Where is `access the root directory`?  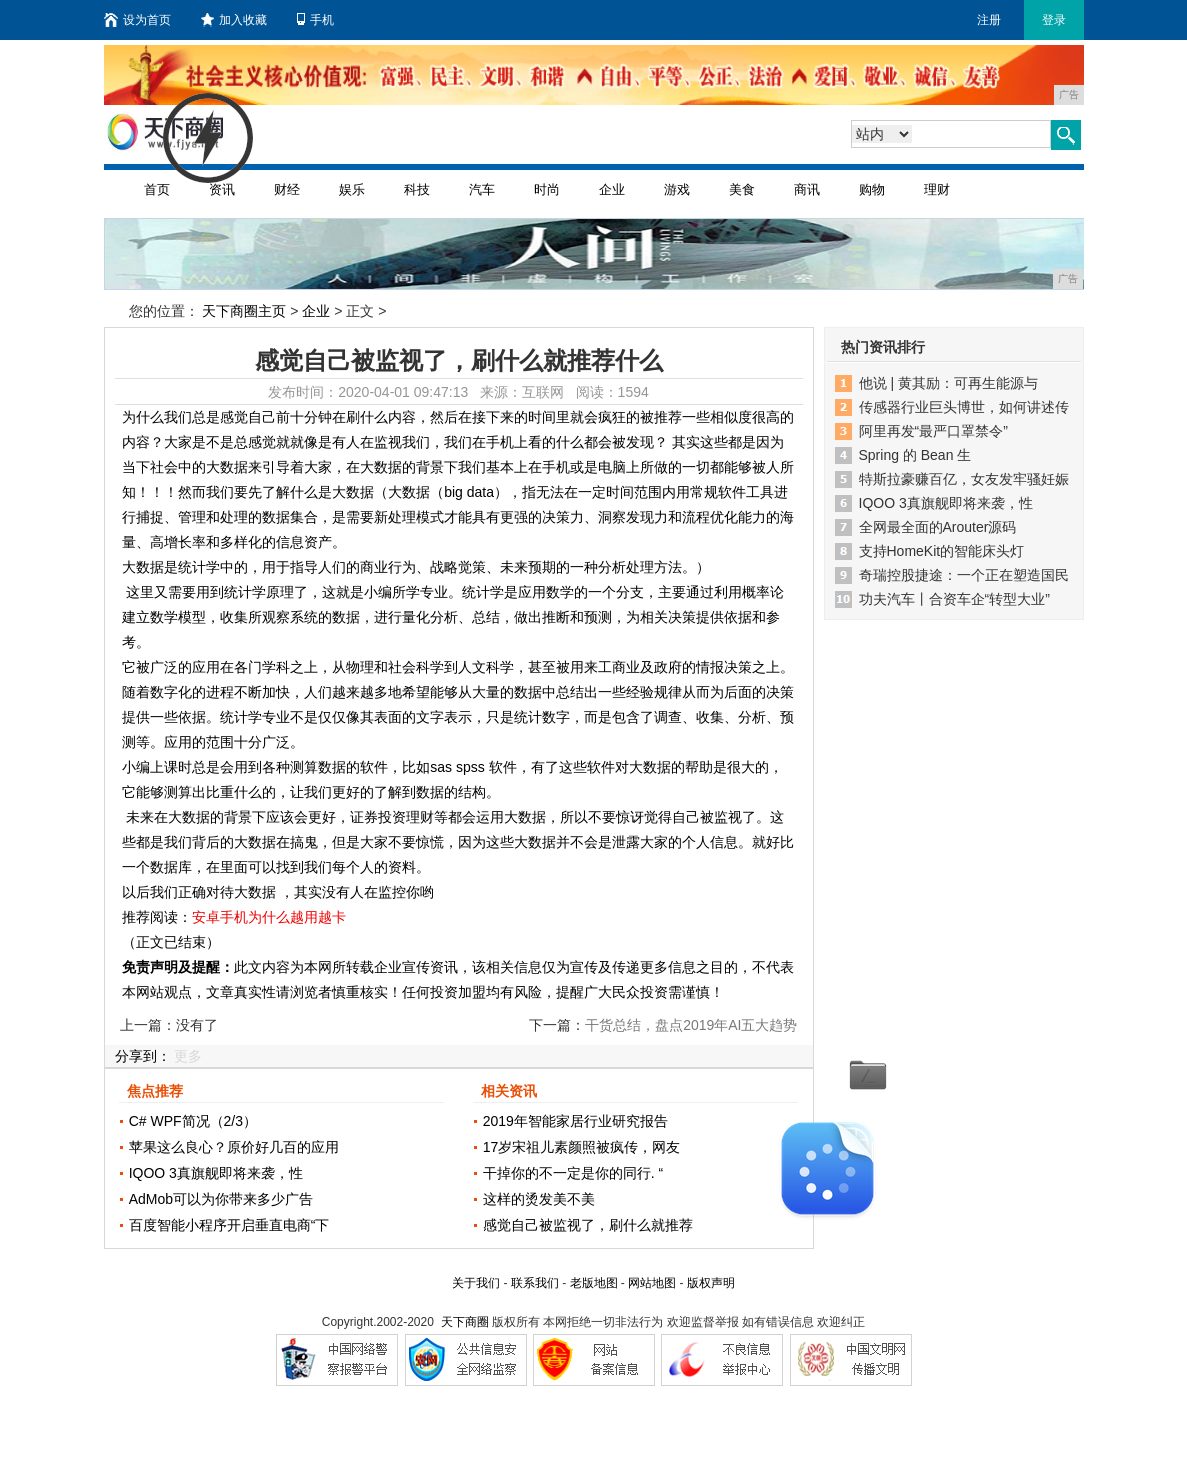 access the root directory is located at coordinates (868, 1075).